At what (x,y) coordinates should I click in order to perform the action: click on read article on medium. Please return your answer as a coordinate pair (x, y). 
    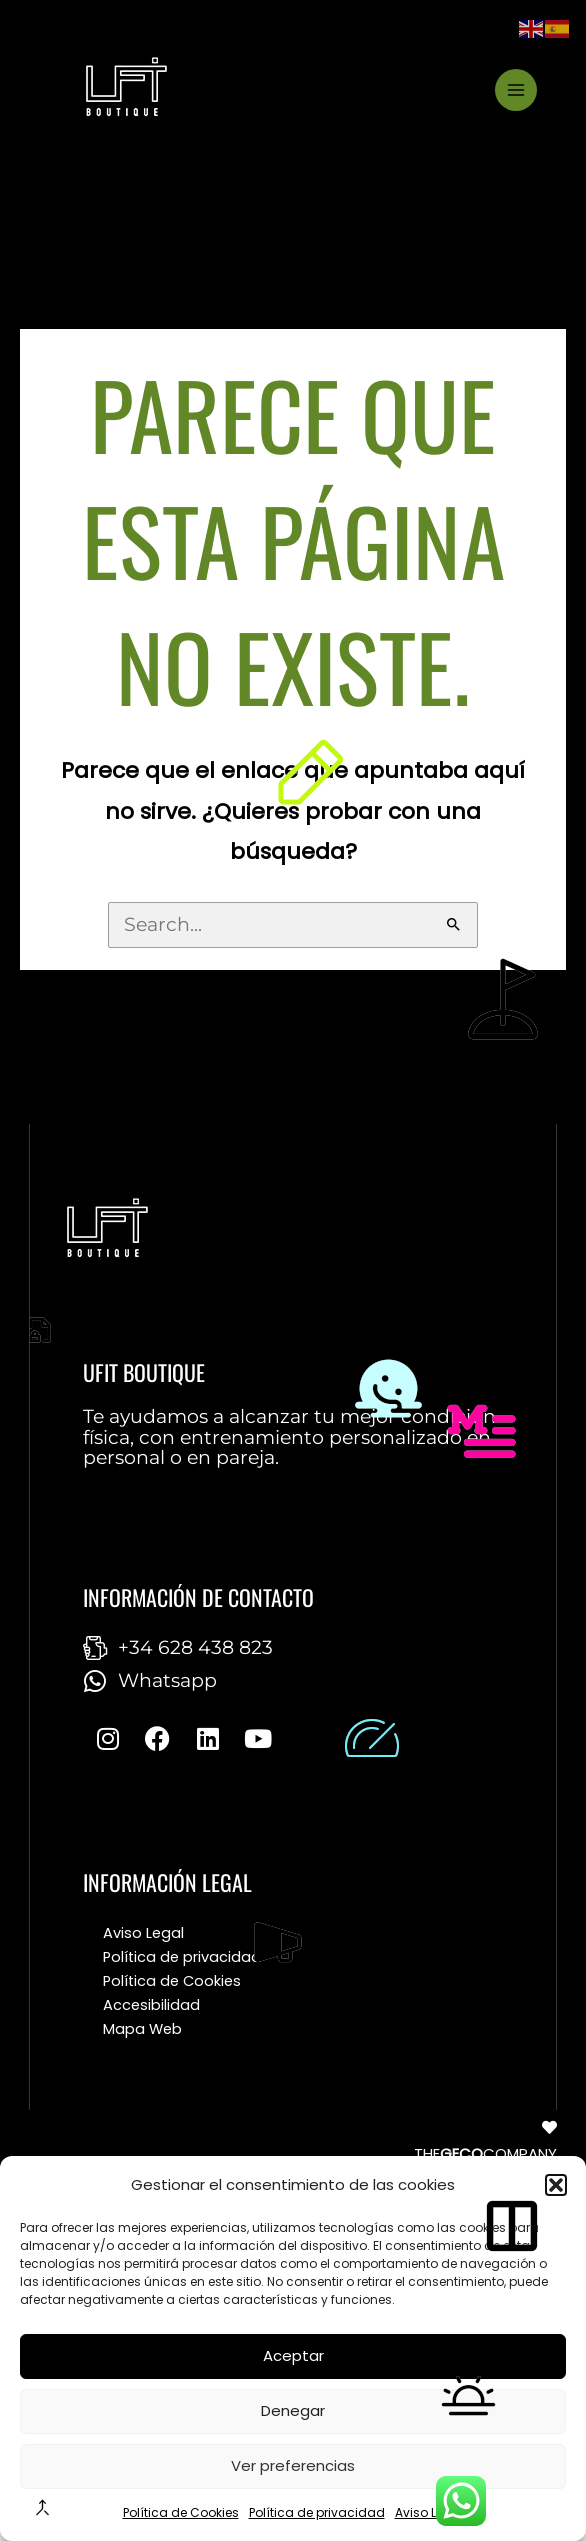
    Looking at the image, I should click on (481, 1429).